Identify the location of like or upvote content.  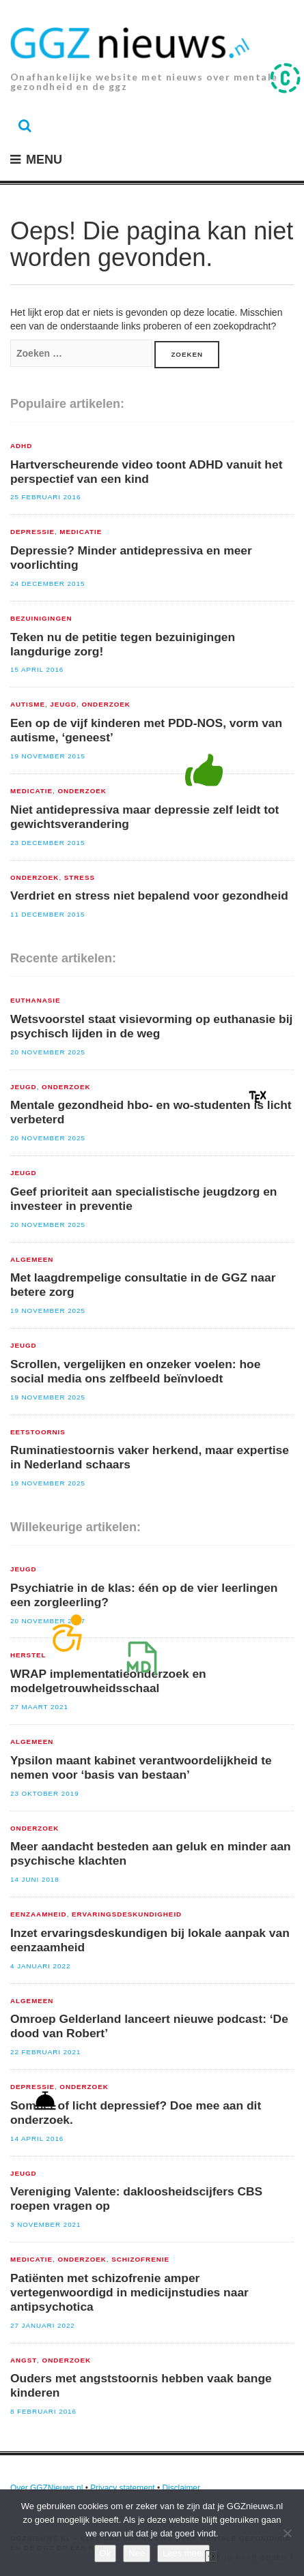
(204, 771).